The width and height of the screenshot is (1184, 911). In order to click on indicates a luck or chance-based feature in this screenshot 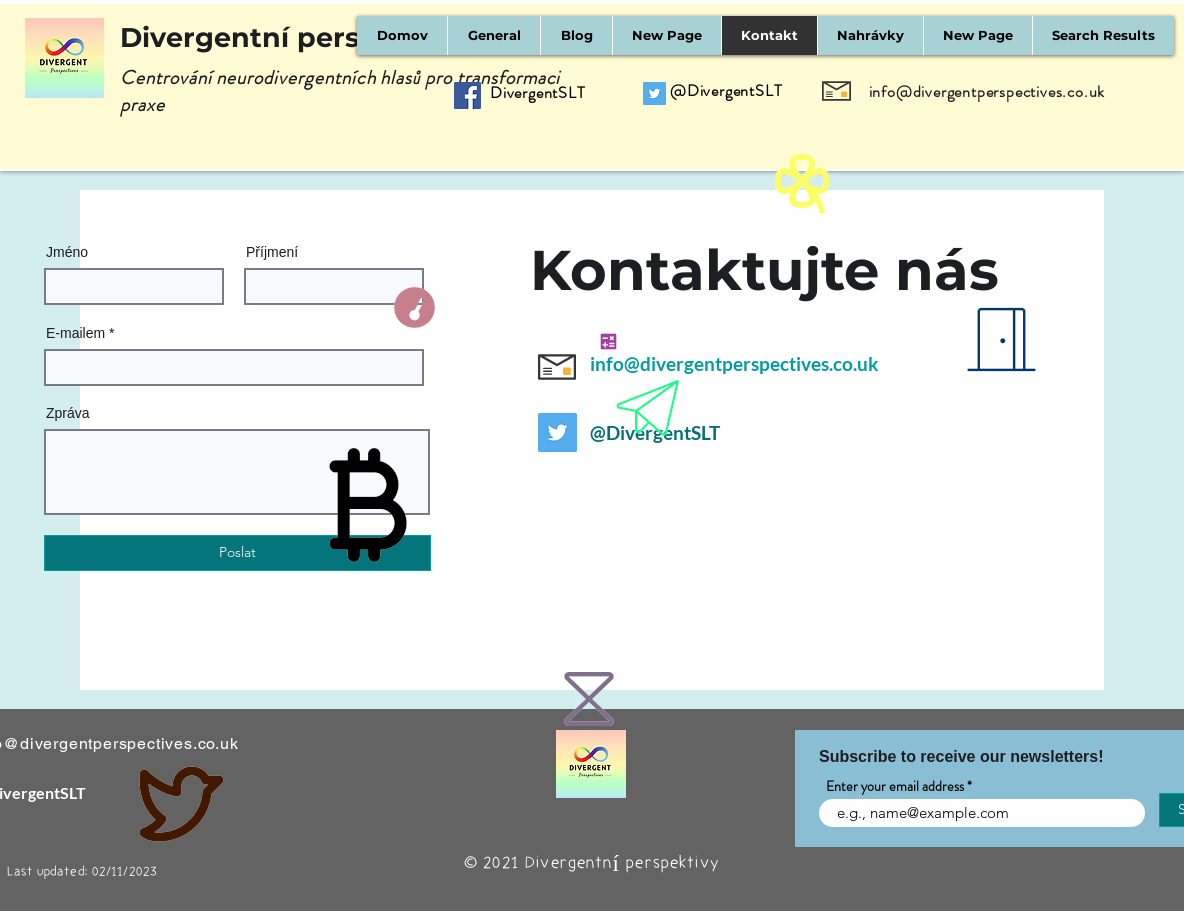, I will do `click(802, 183)`.